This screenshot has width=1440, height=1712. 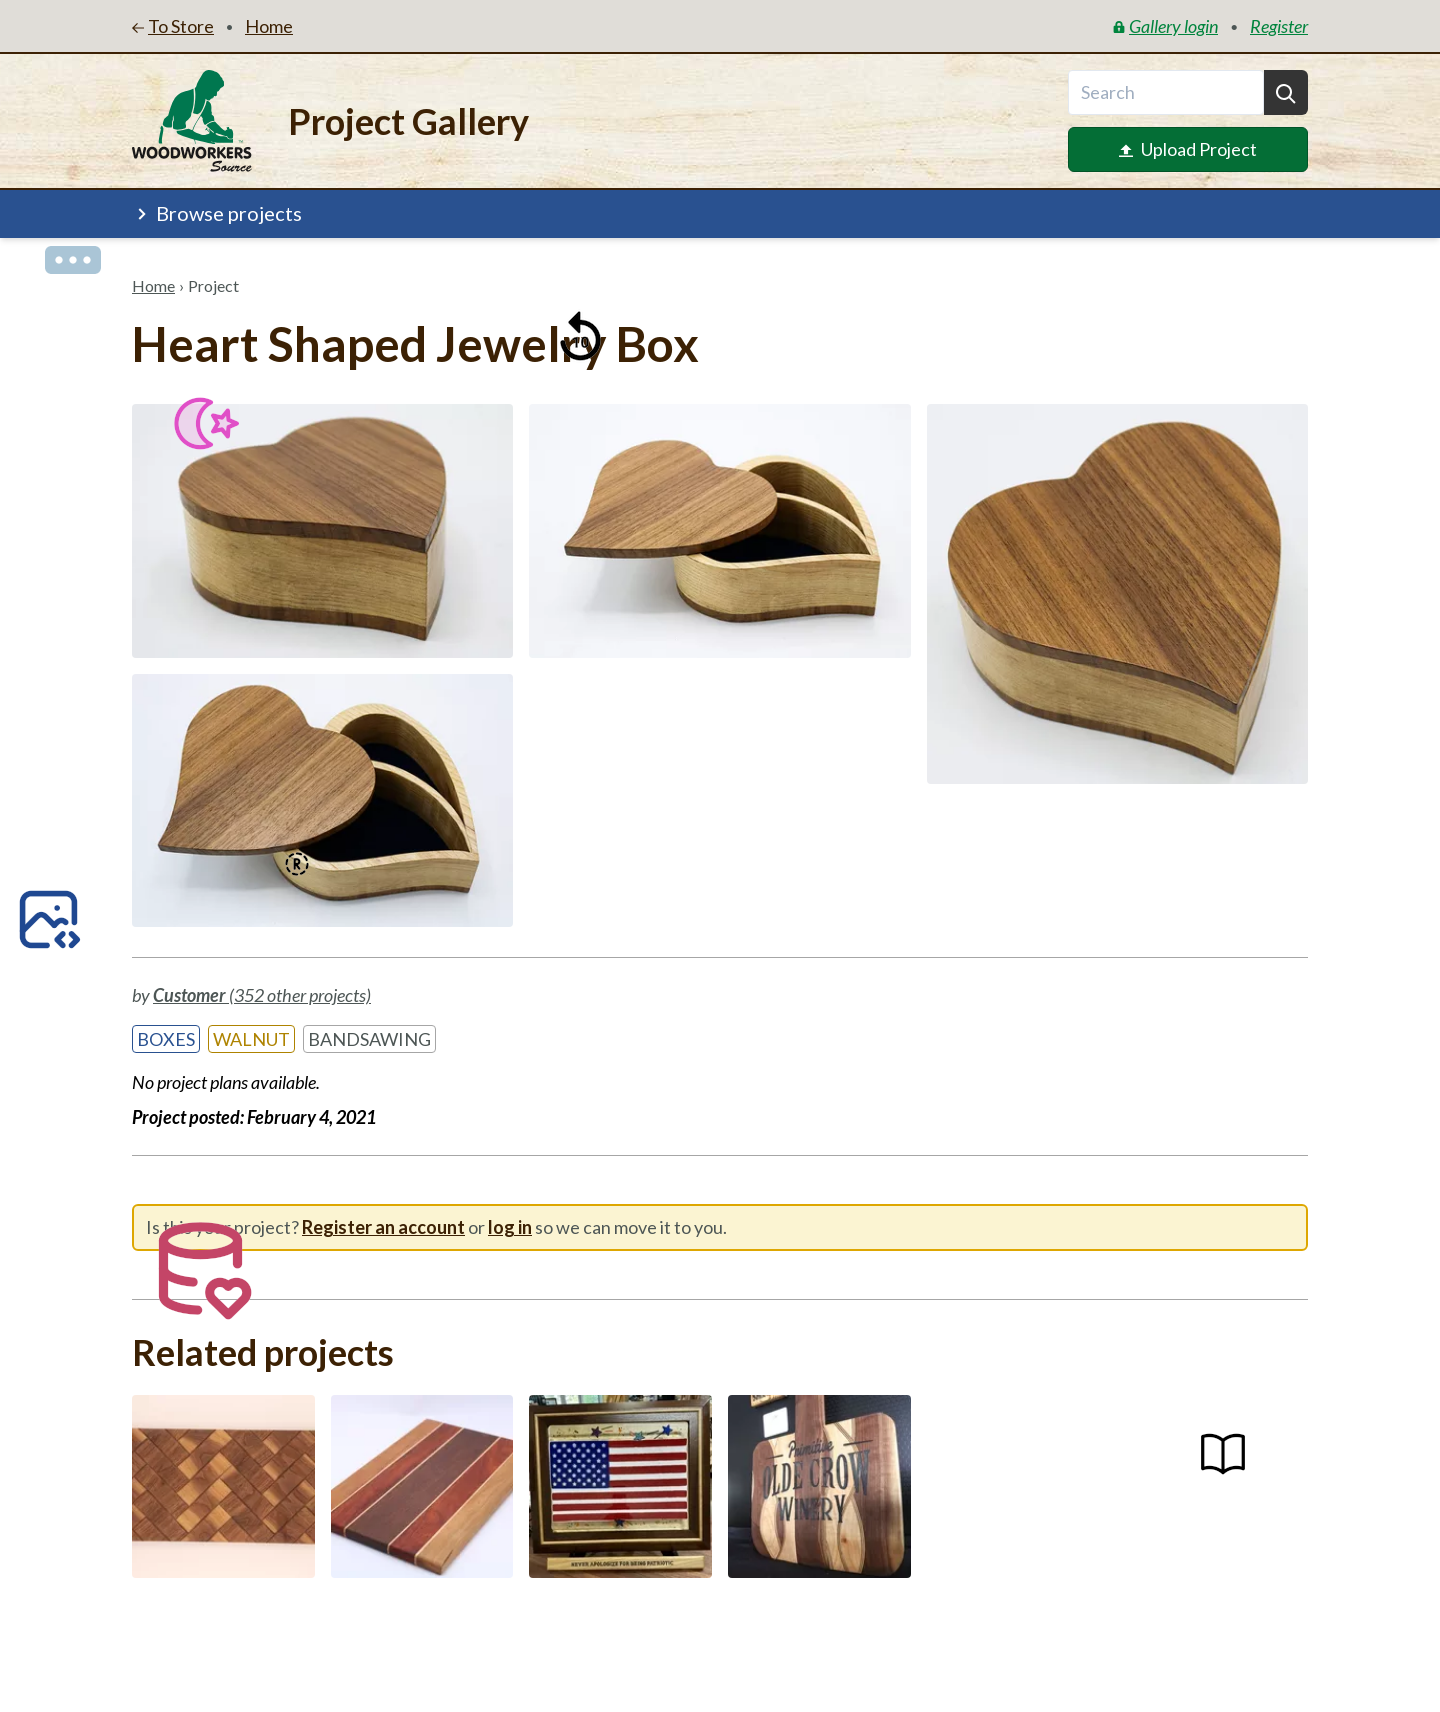 I want to click on indicates islamic religious content or settings, so click(x=204, y=423).